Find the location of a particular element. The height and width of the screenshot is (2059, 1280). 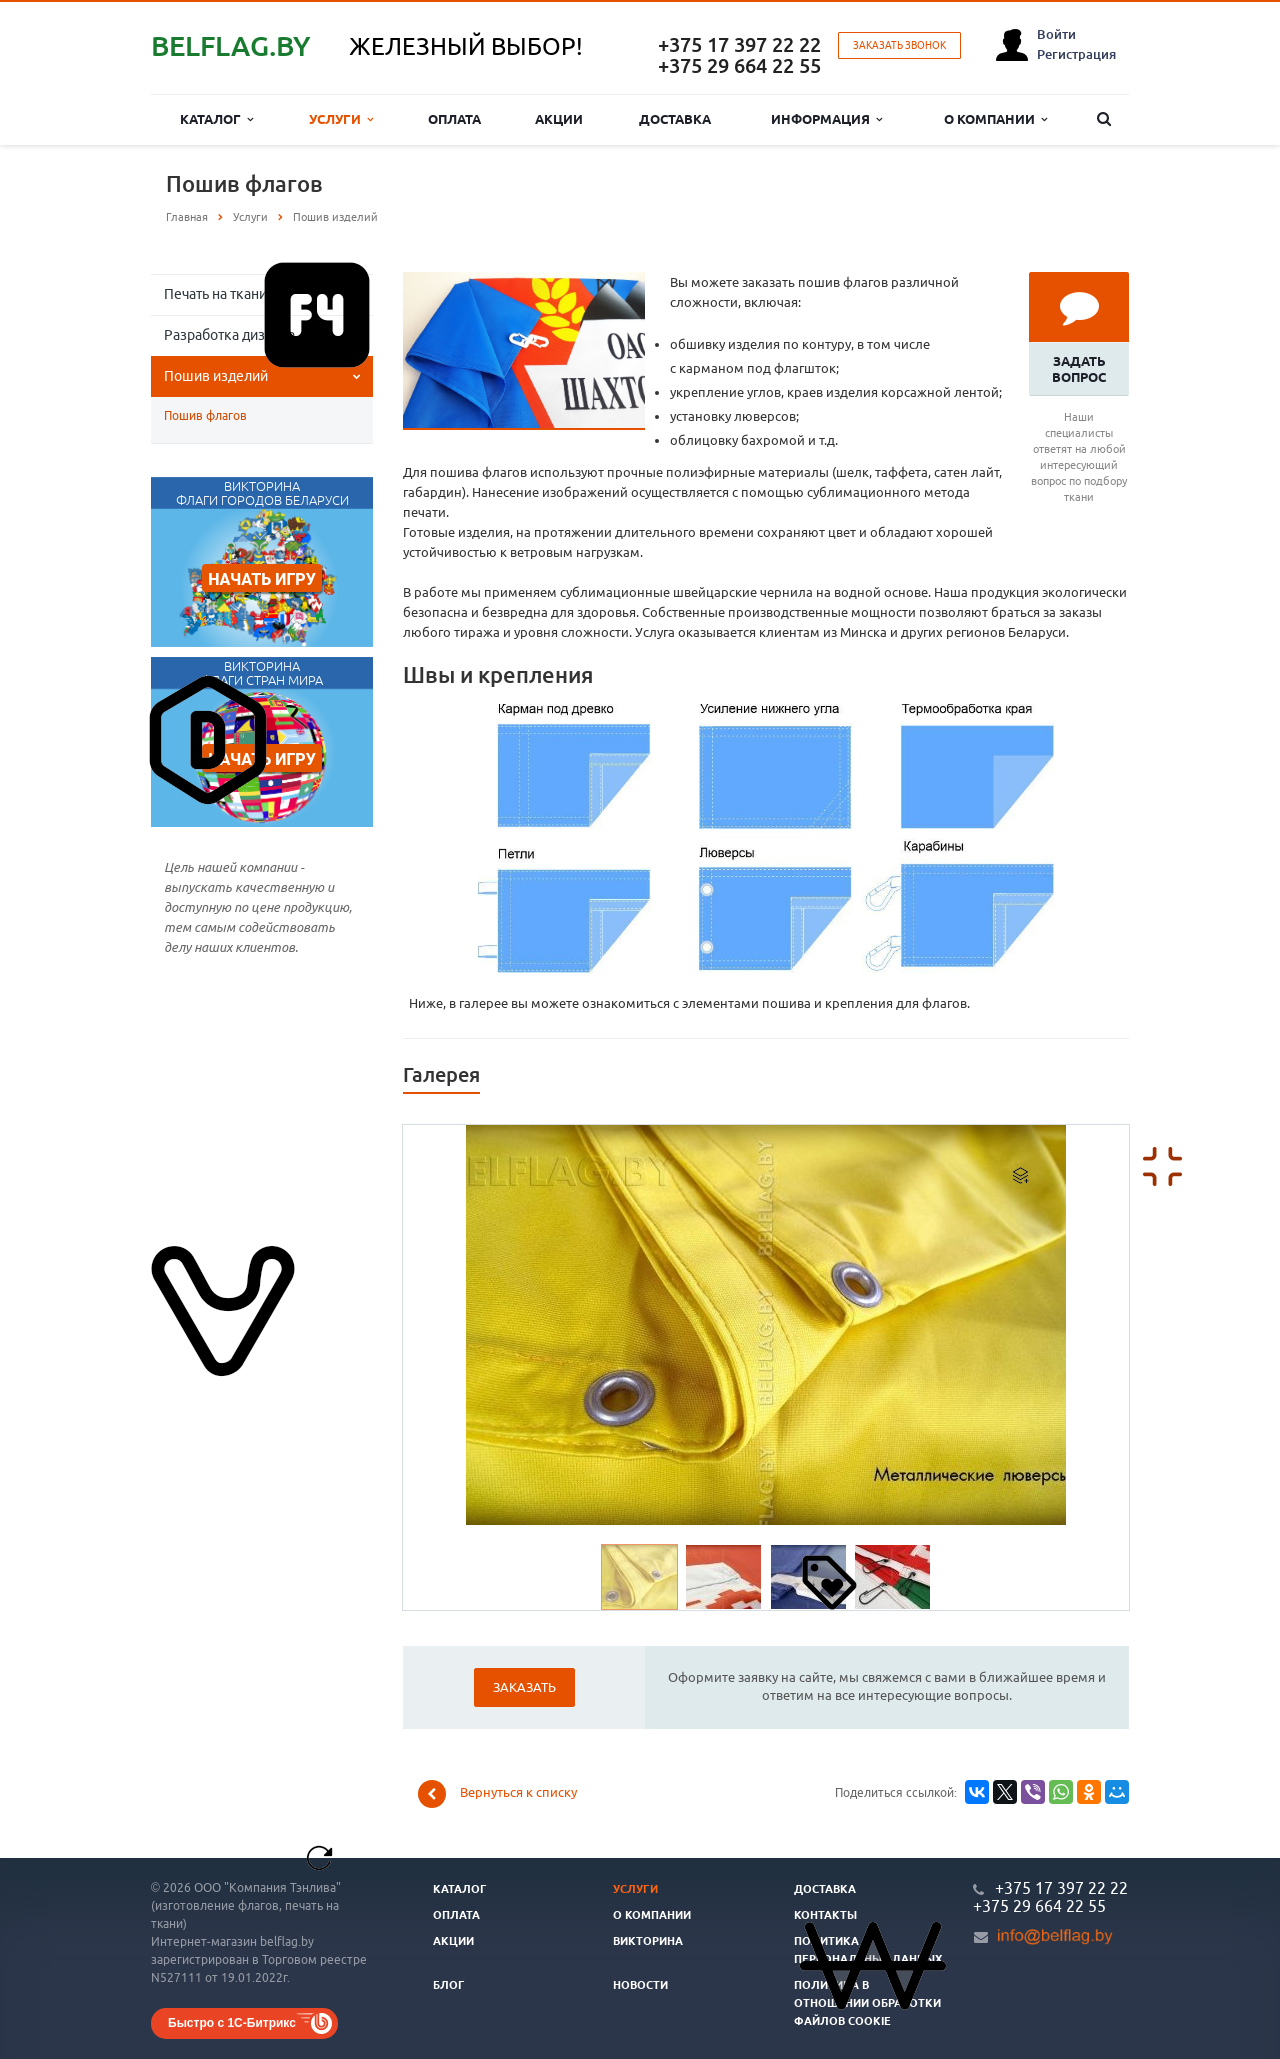

indicates south korean won currency is located at coordinates (873, 1961).